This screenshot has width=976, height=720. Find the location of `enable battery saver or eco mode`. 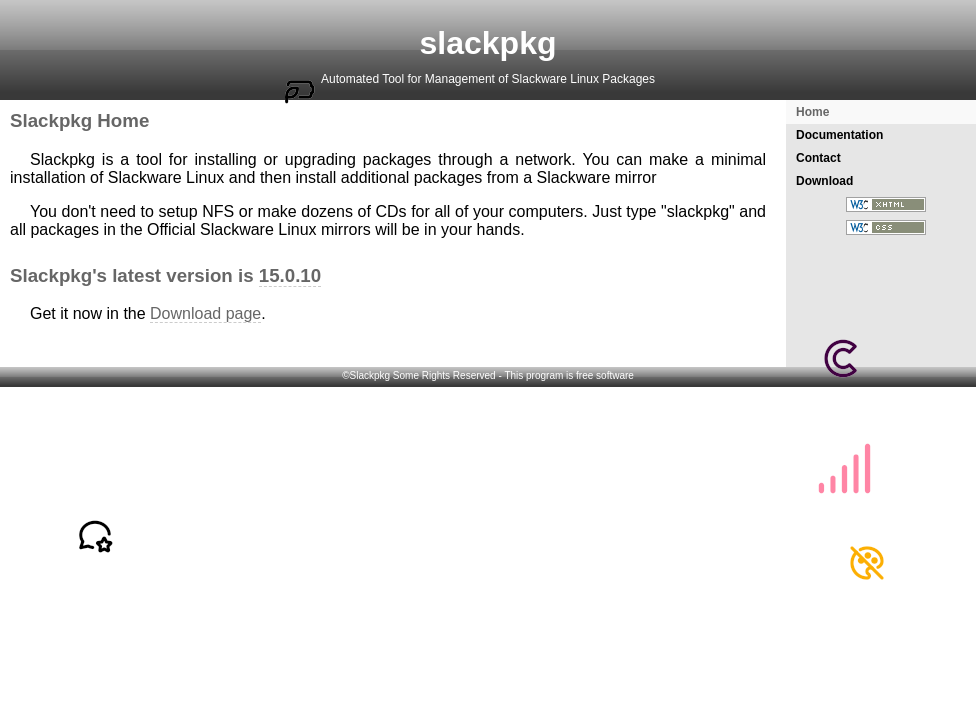

enable battery saver or eco mode is located at coordinates (300, 89).